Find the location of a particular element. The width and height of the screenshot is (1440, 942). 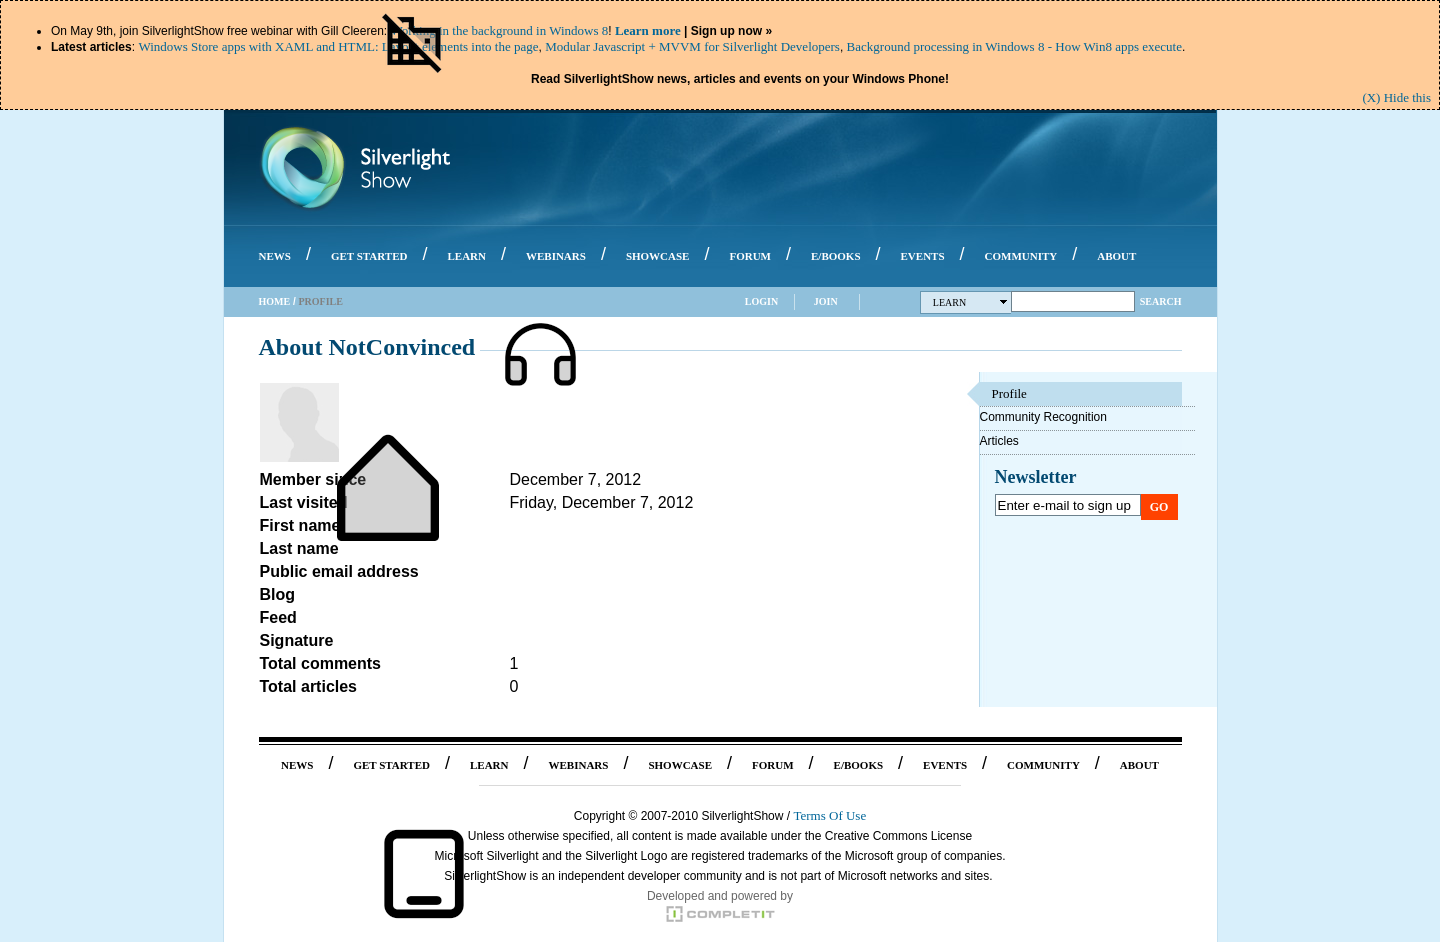

go to home screen is located at coordinates (388, 490).